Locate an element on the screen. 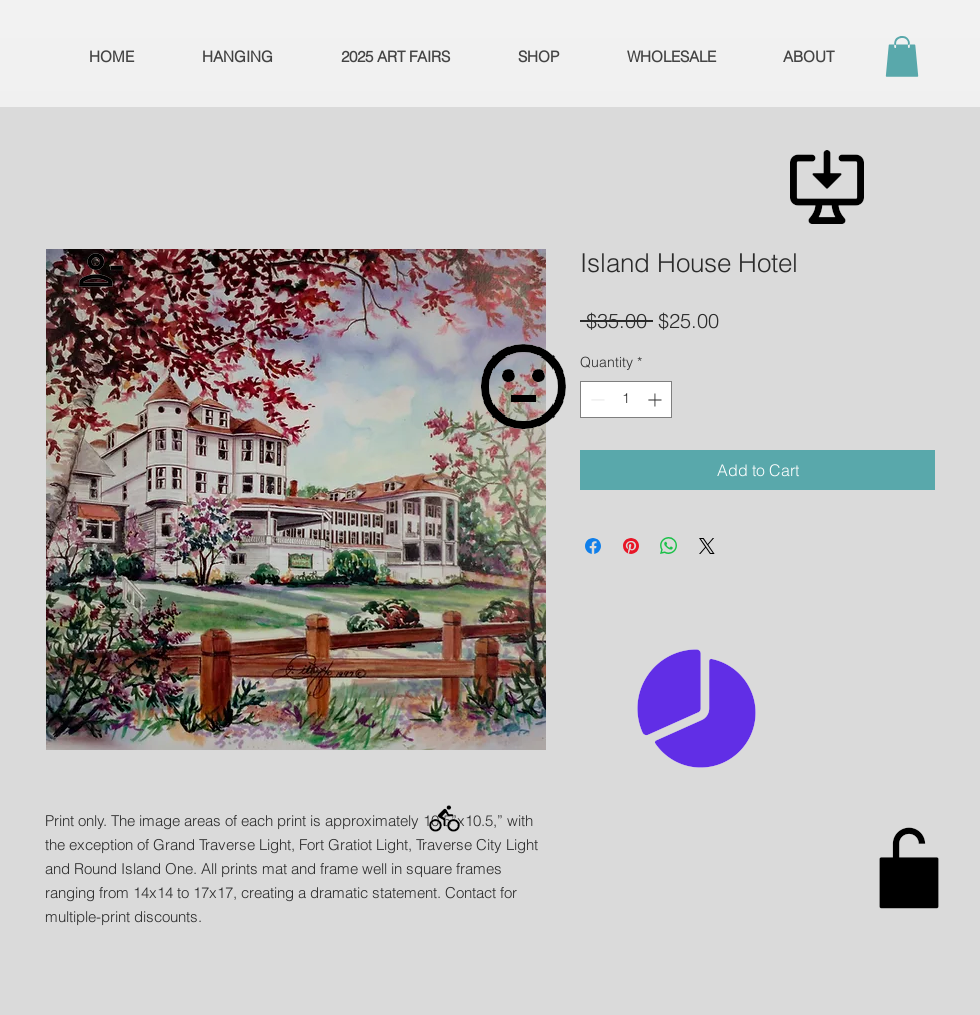 The height and width of the screenshot is (1015, 980). remove a contact or friend is located at coordinates (100, 270).